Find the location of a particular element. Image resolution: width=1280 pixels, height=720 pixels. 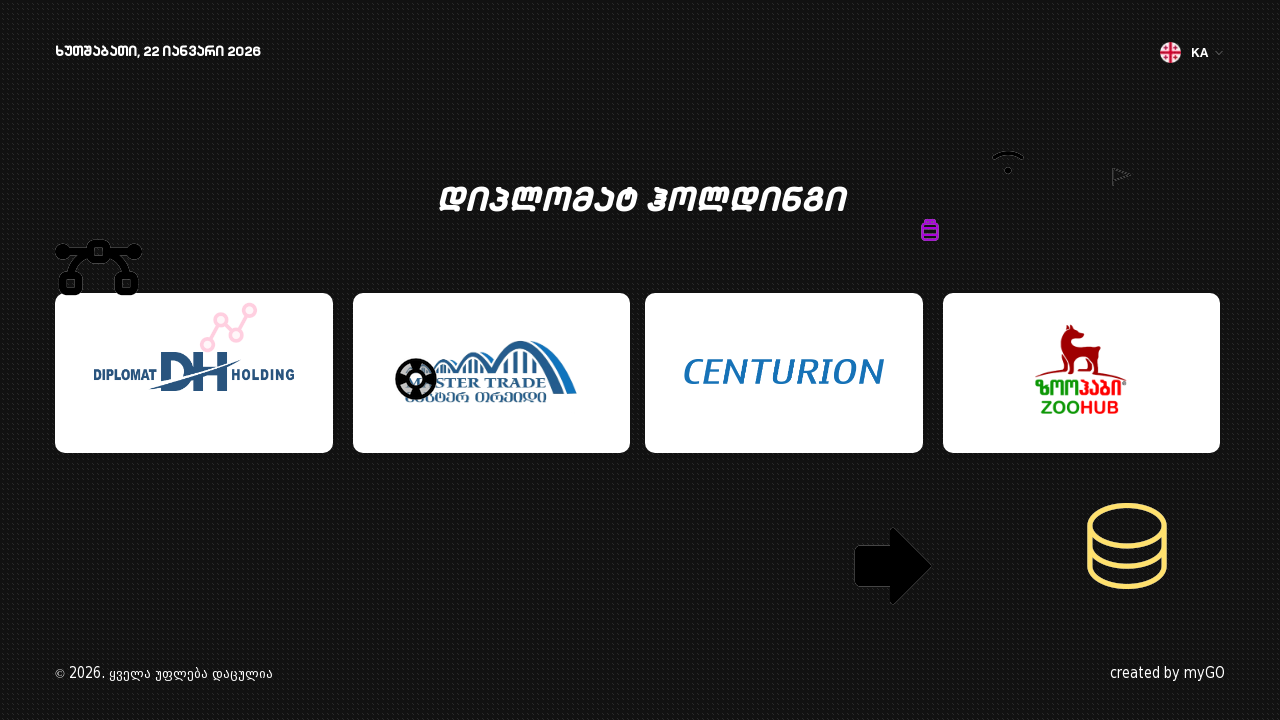

view connected data points or nodes is located at coordinates (228, 327).